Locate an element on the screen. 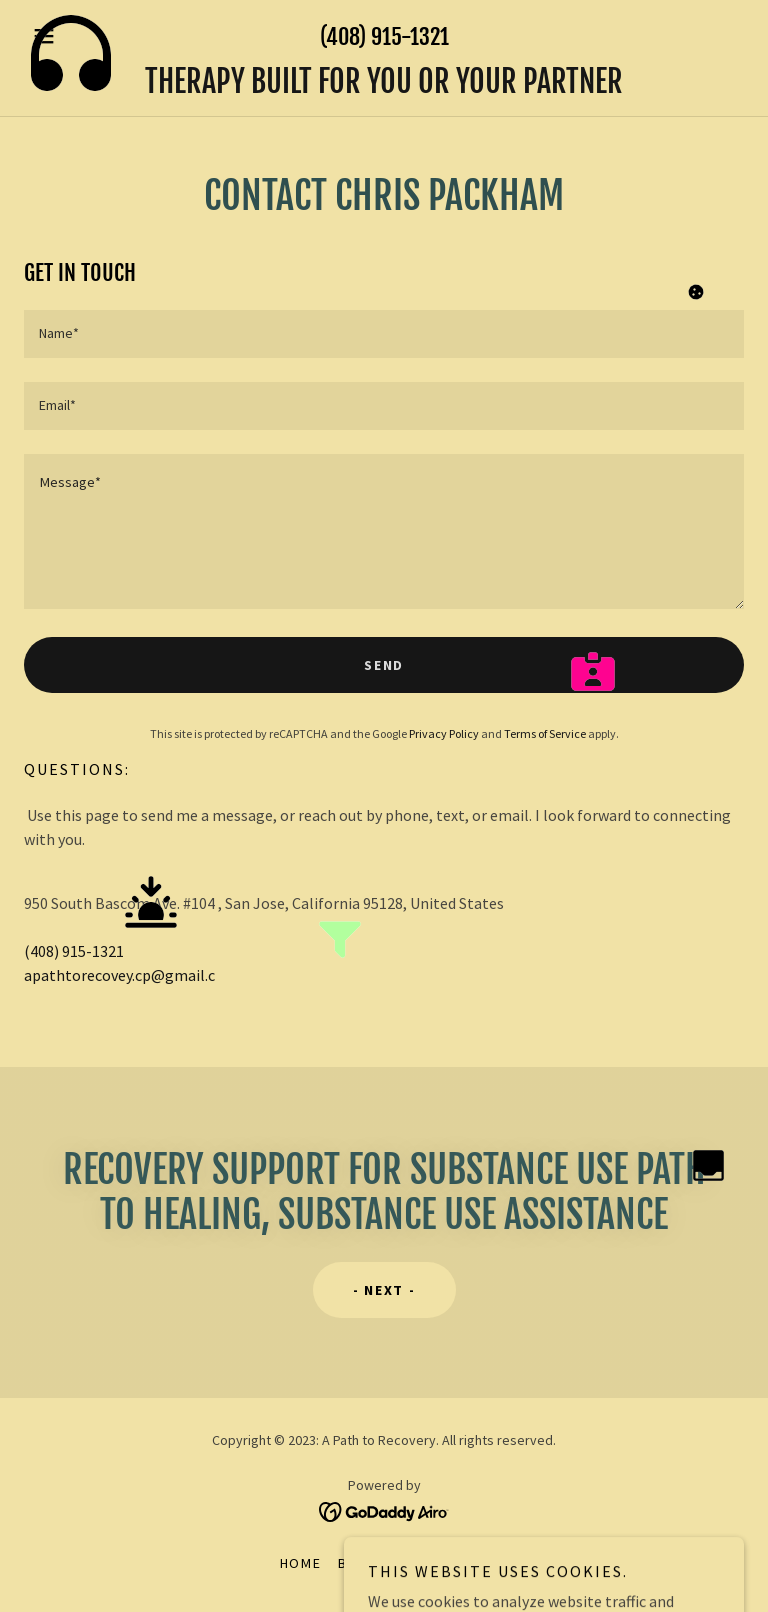 This screenshot has width=768, height=1612. listen to audio or music is located at coordinates (71, 55).